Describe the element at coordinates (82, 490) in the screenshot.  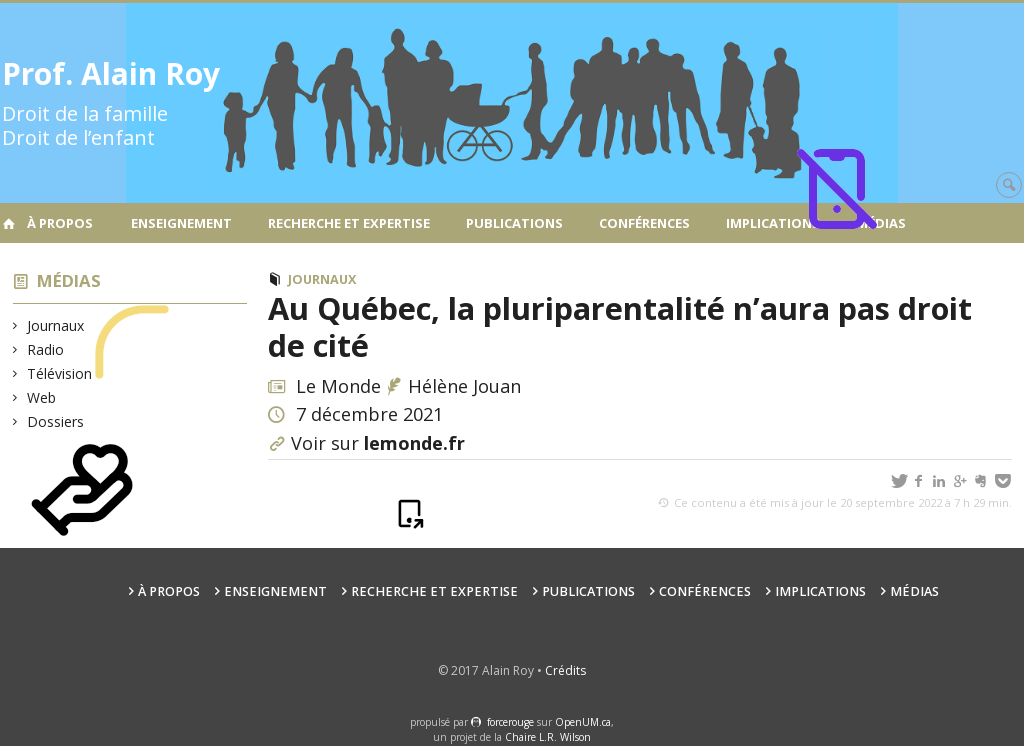
I see `donate or give support` at that location.